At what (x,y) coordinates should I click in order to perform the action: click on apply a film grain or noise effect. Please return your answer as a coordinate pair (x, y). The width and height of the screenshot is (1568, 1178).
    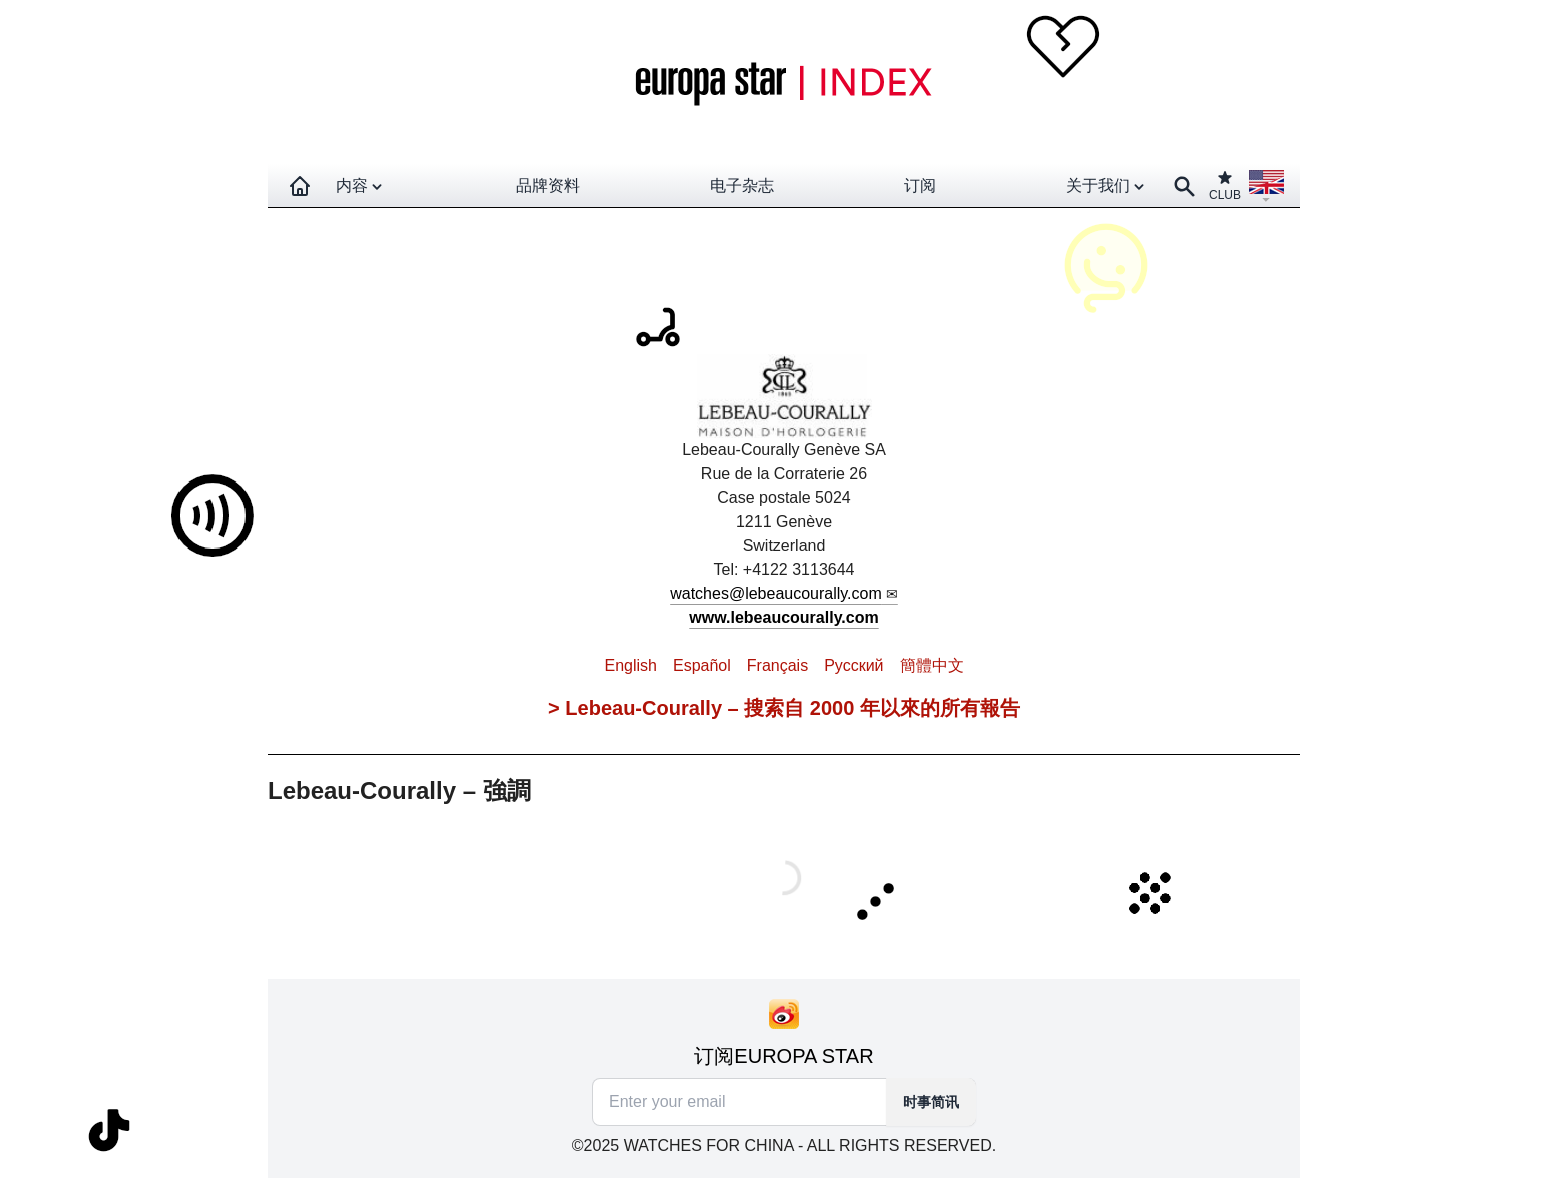
    Looking at the image, I should click on (1150, 893).